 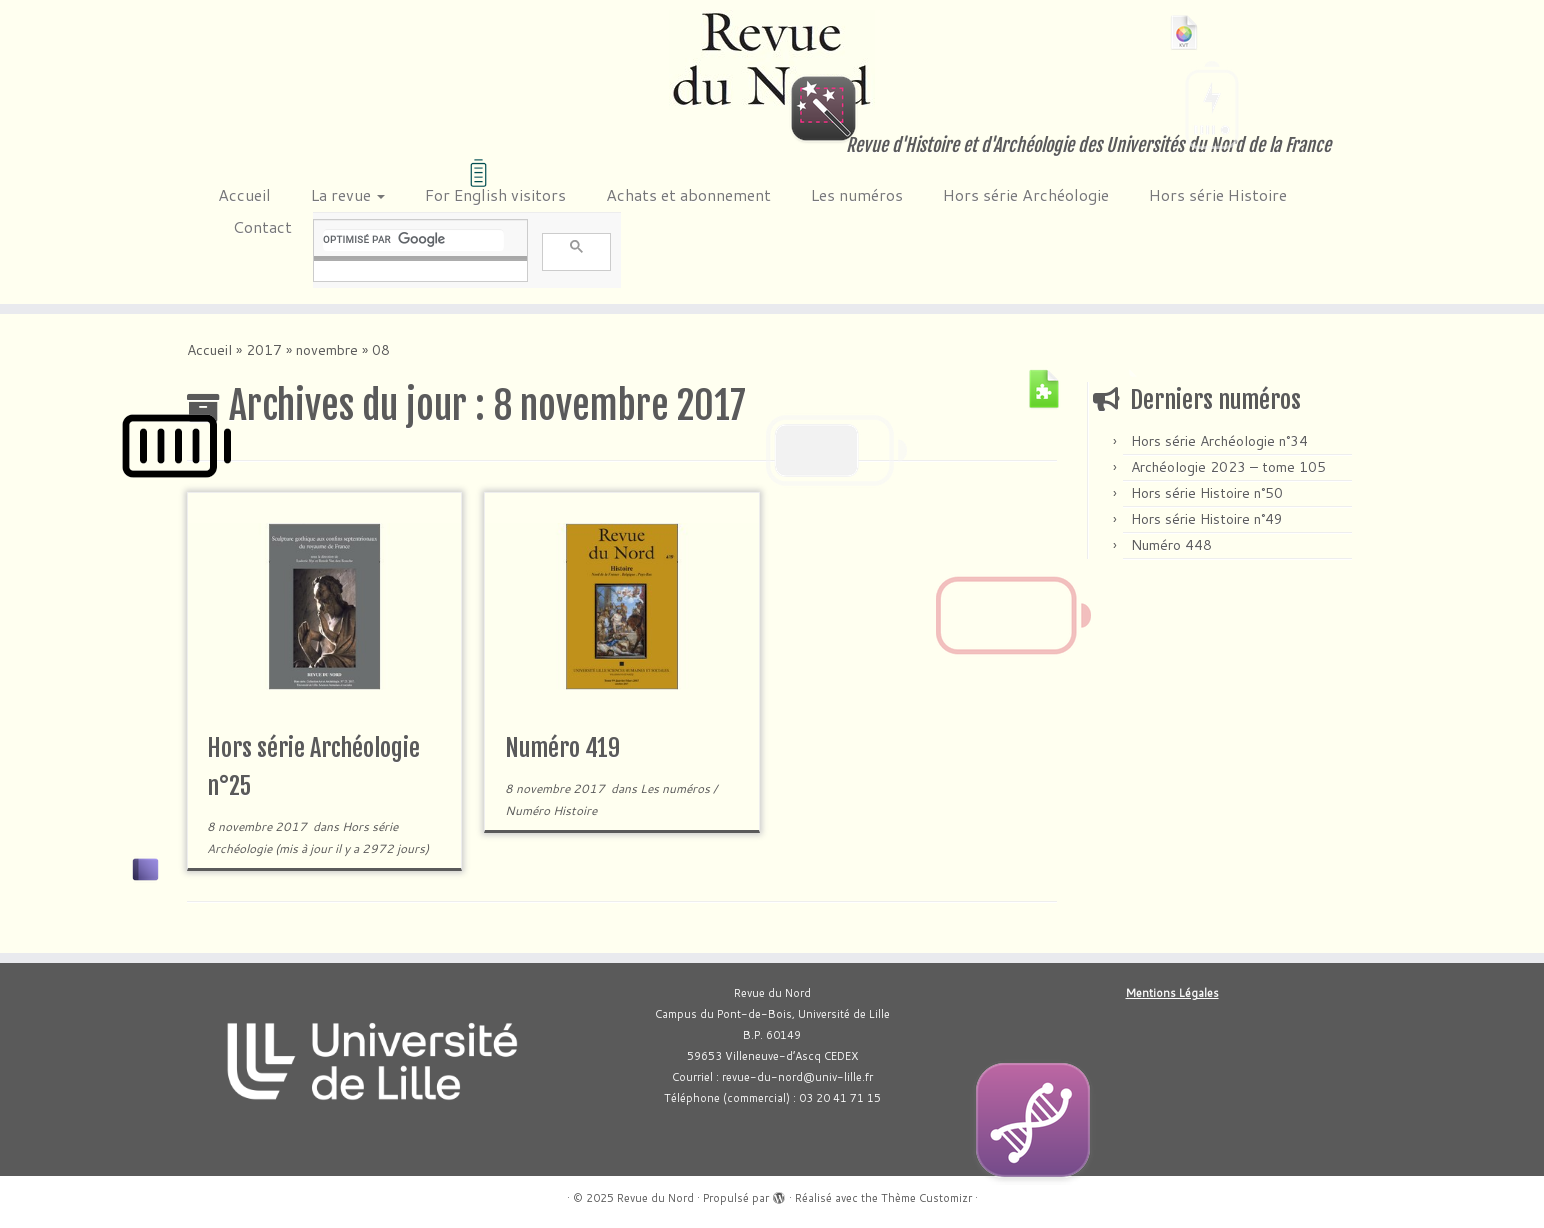 I want to click on access desktop folder, so click(x=145, y=868).